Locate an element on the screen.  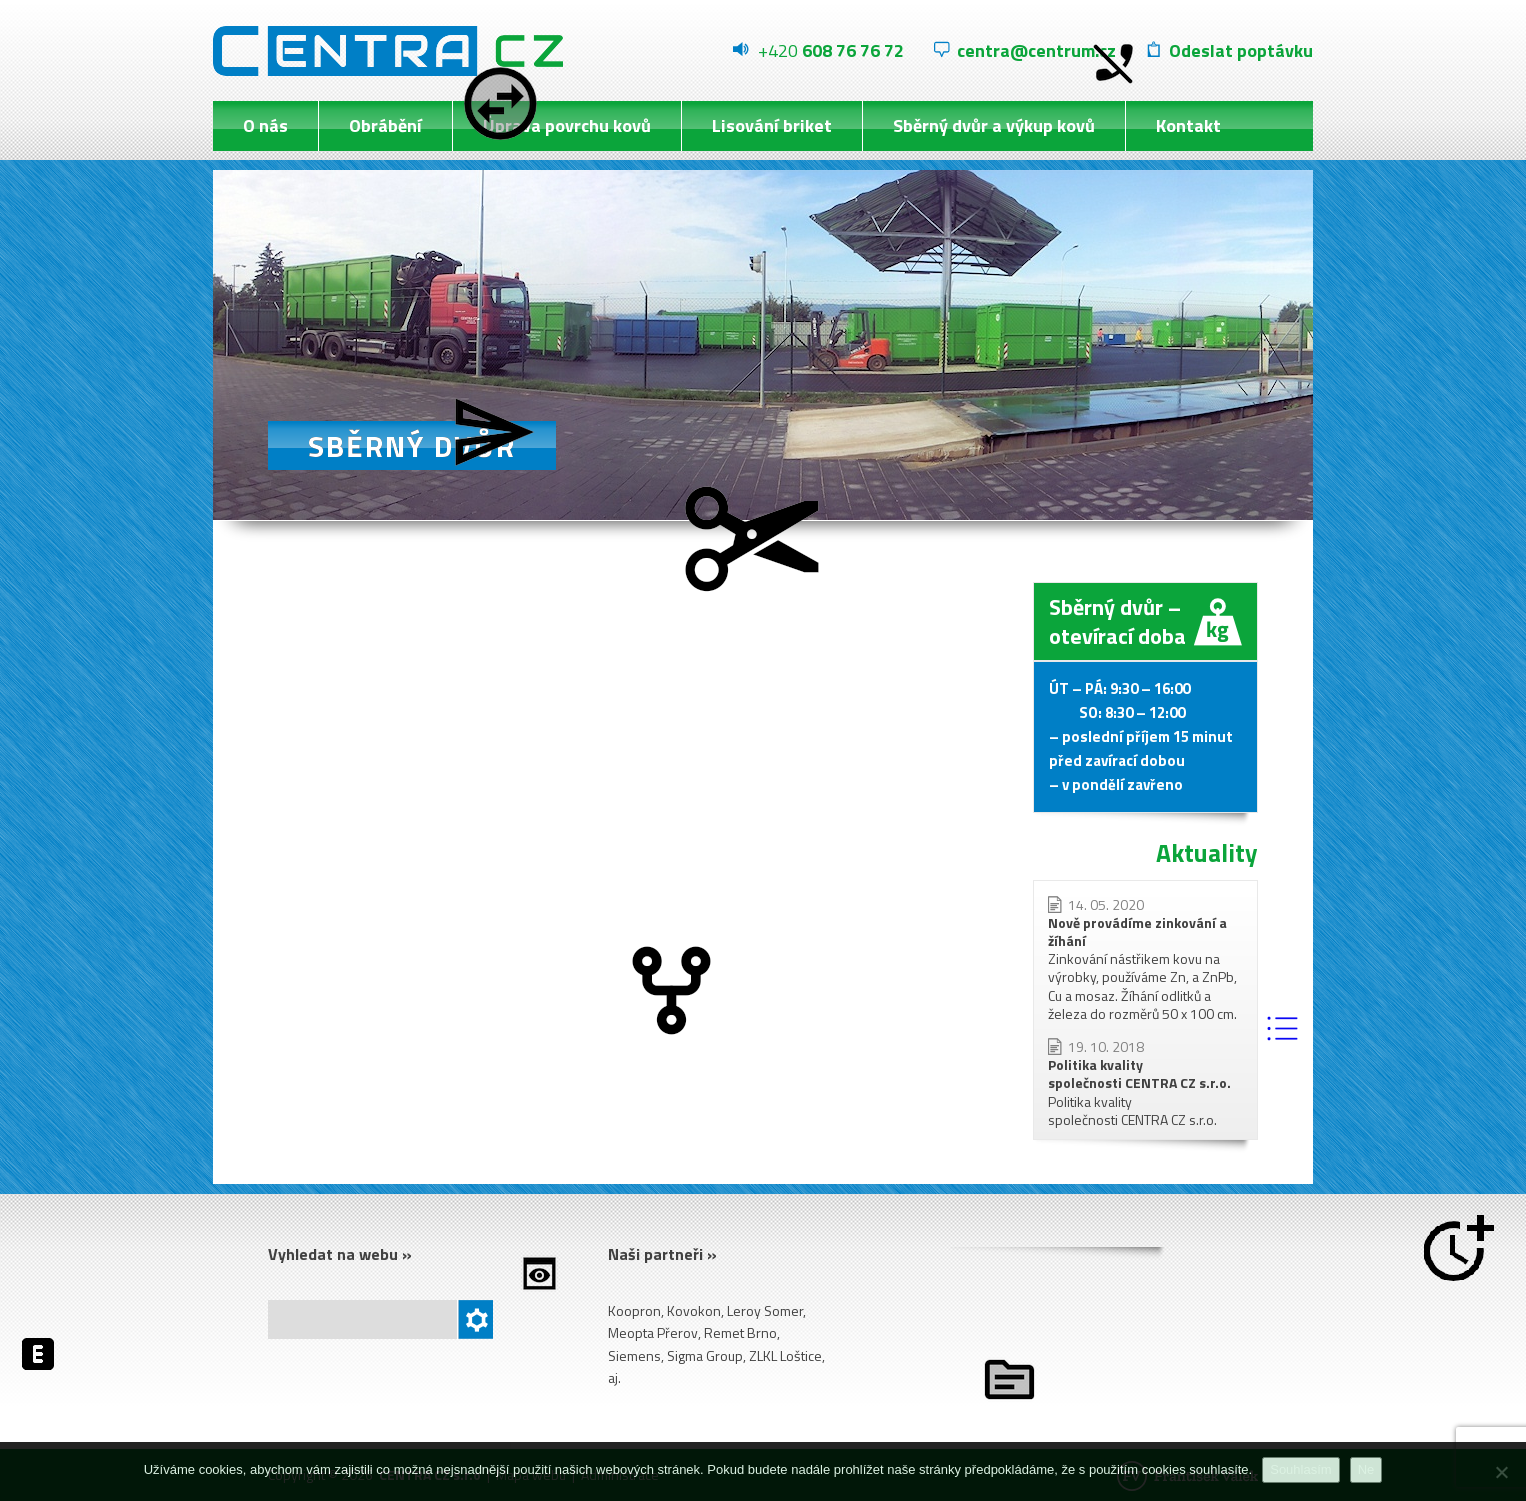
send a message or email is located at coordinates (493, 432).